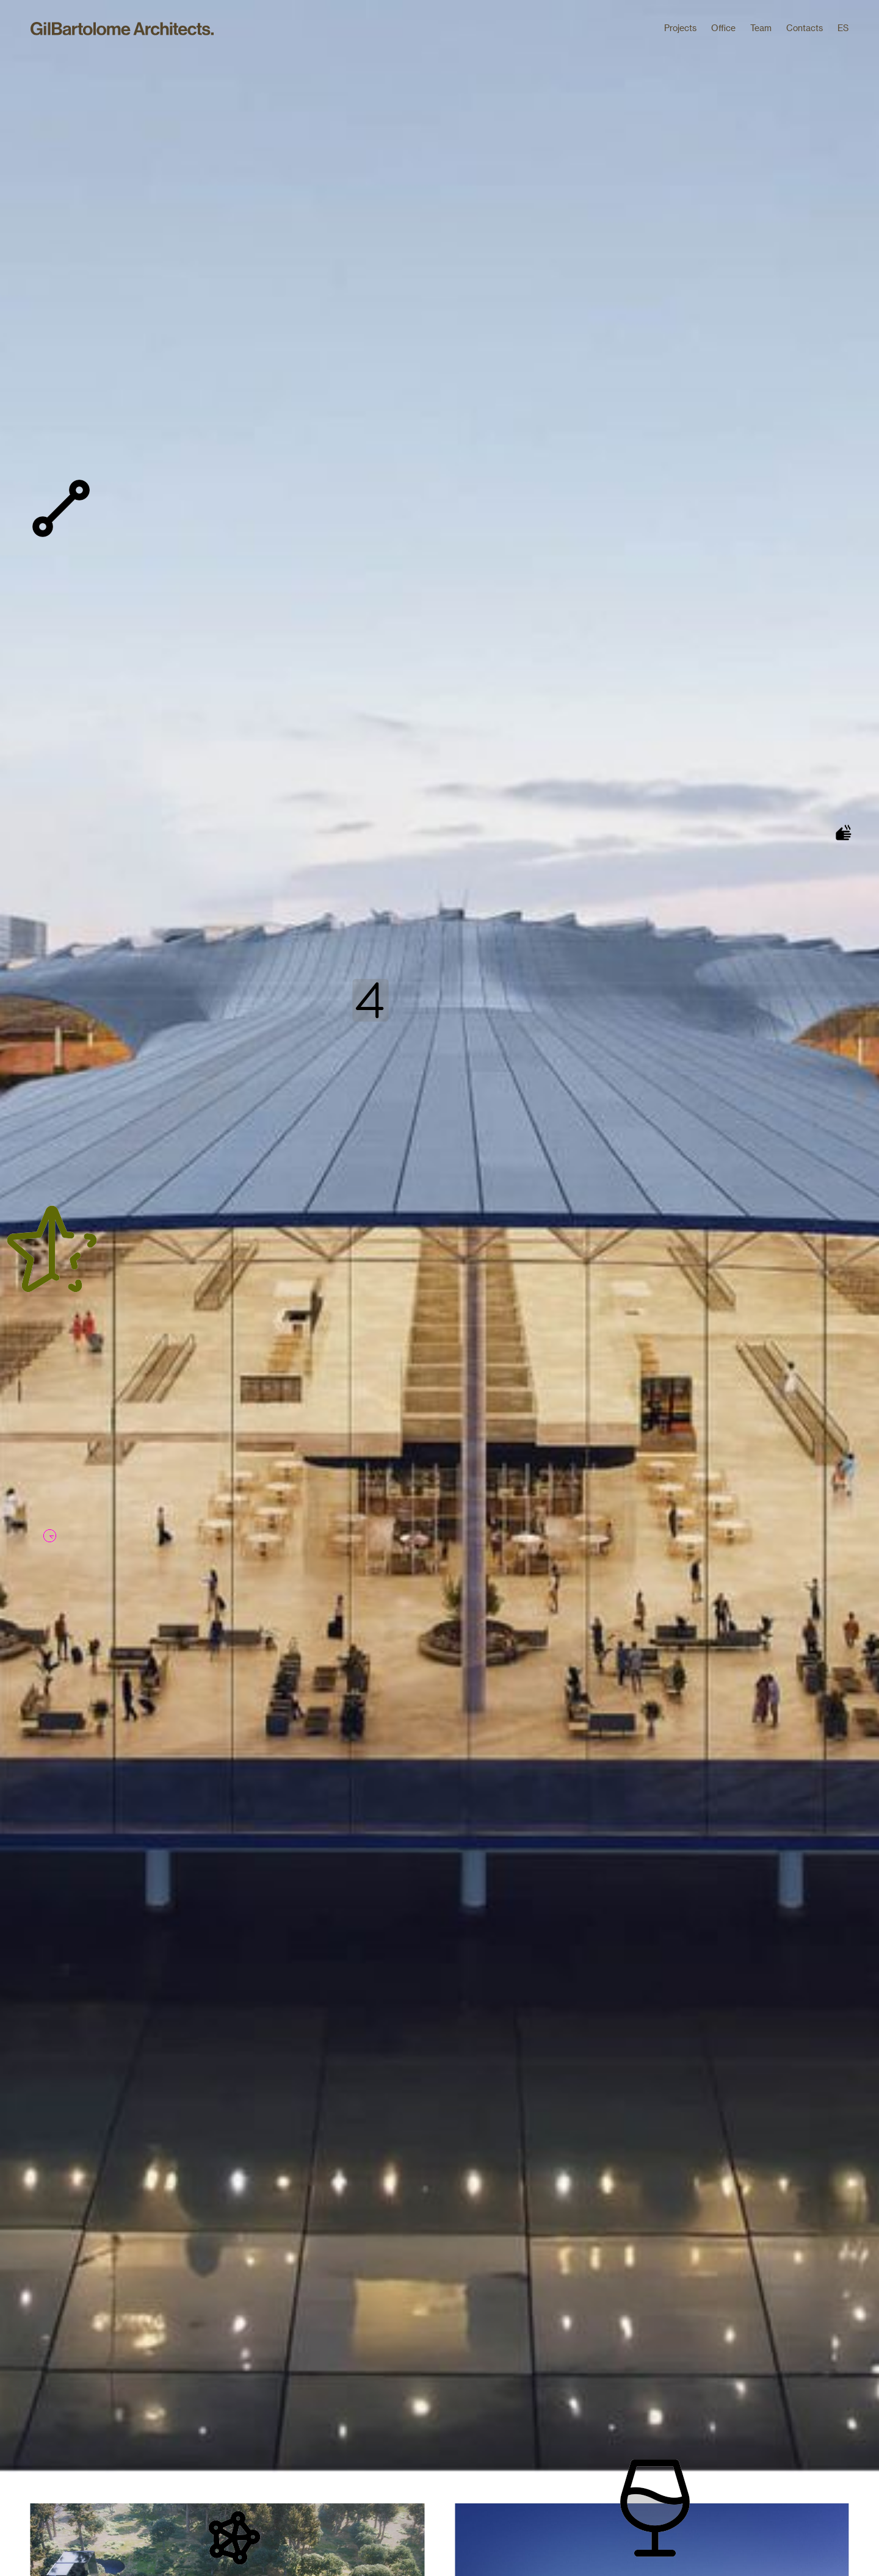  Describe the element at coordinates (61, 508) in the screenshot. I see `draw a line between two points` at that location.